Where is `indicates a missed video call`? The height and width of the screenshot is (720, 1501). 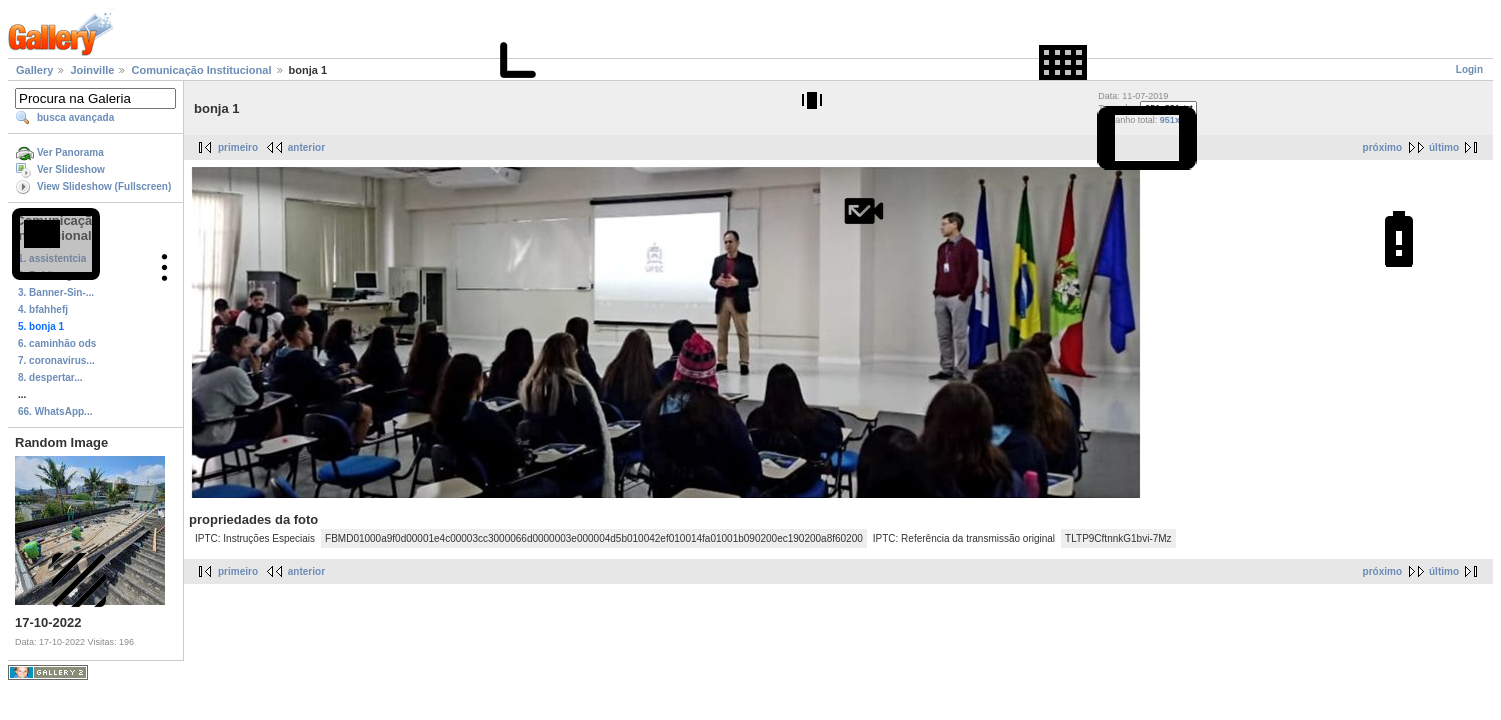 indicates a missed video call is located at coordinates (864, 211).